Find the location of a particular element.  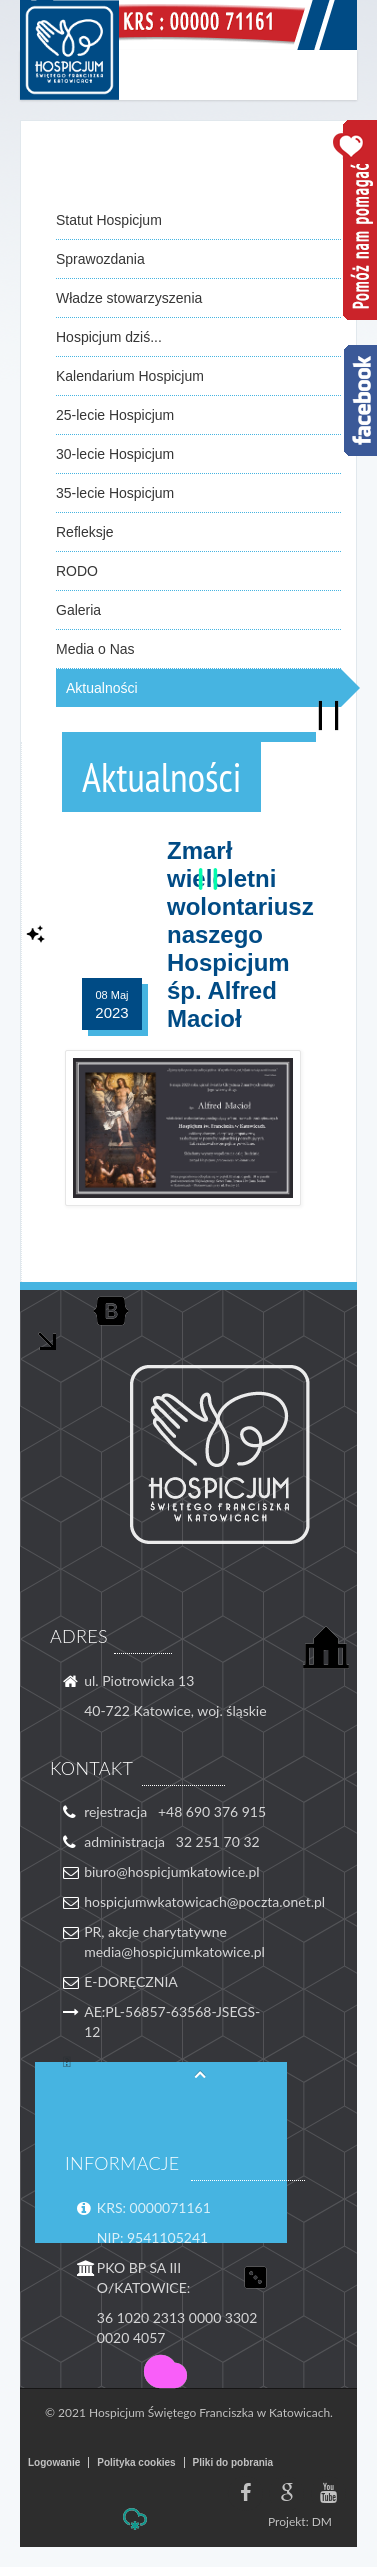

navigate to the next item below is located at coordinates (47, 1341).